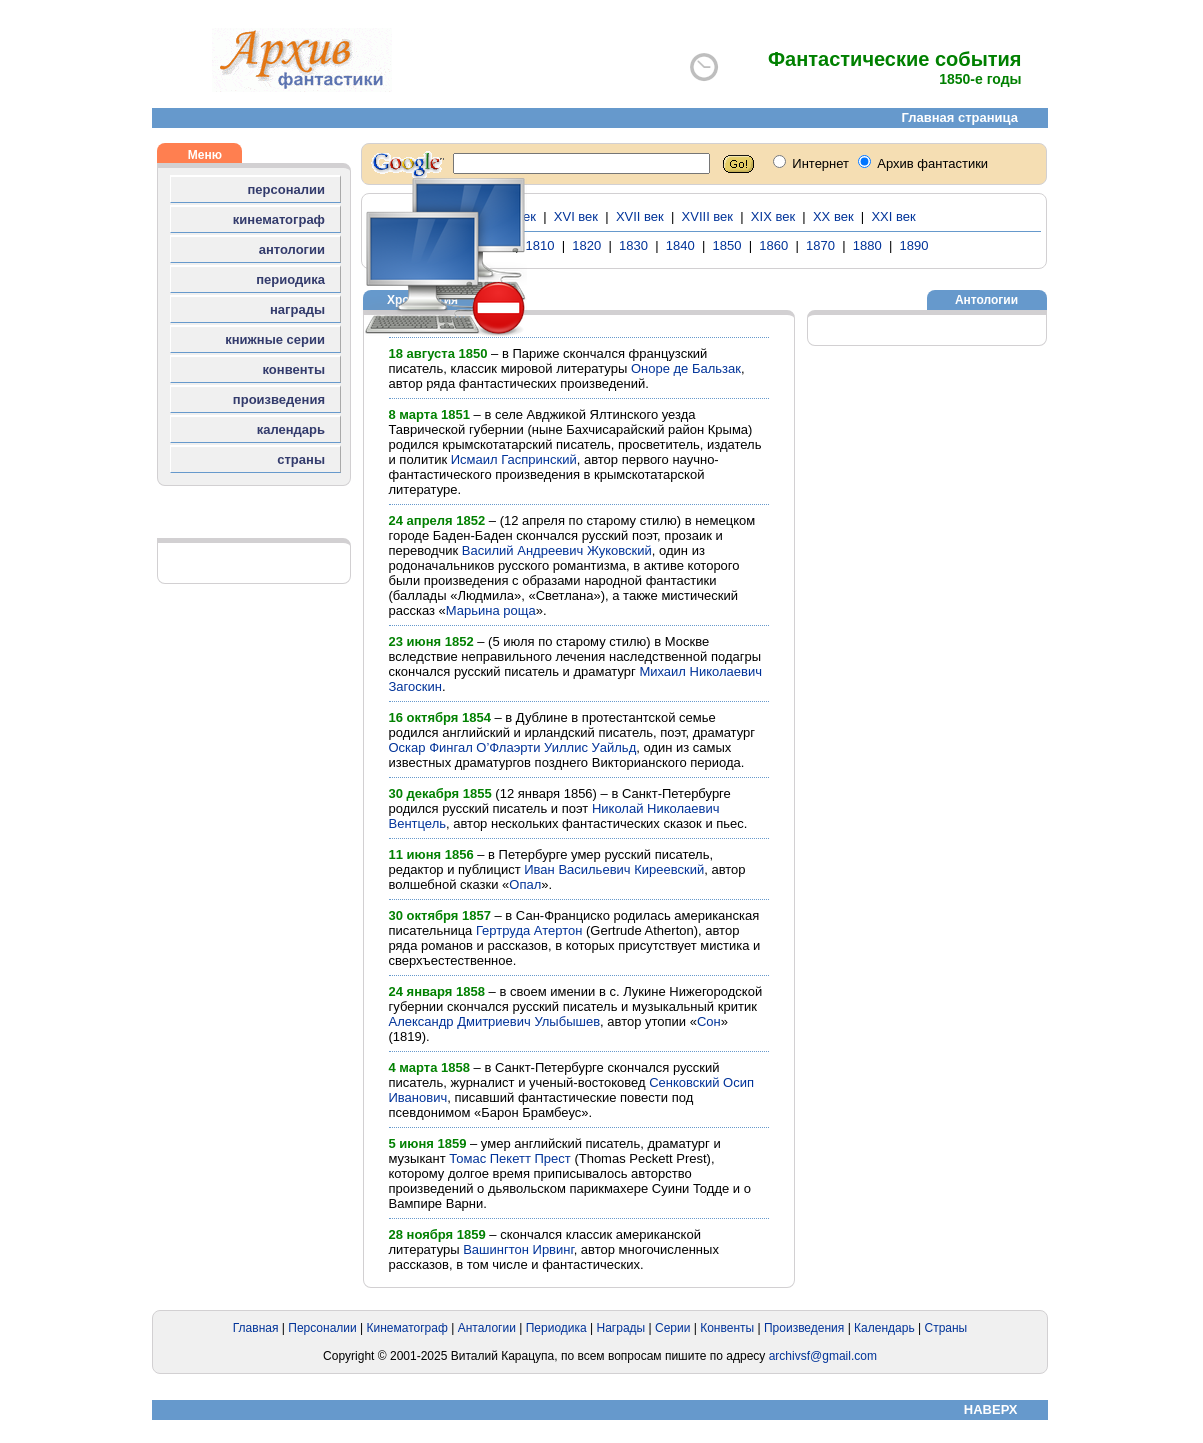  What do you see at coordinates (444, 256) in the screenshot?
I see `indicates network connection error` at bounding box center [444, 256].